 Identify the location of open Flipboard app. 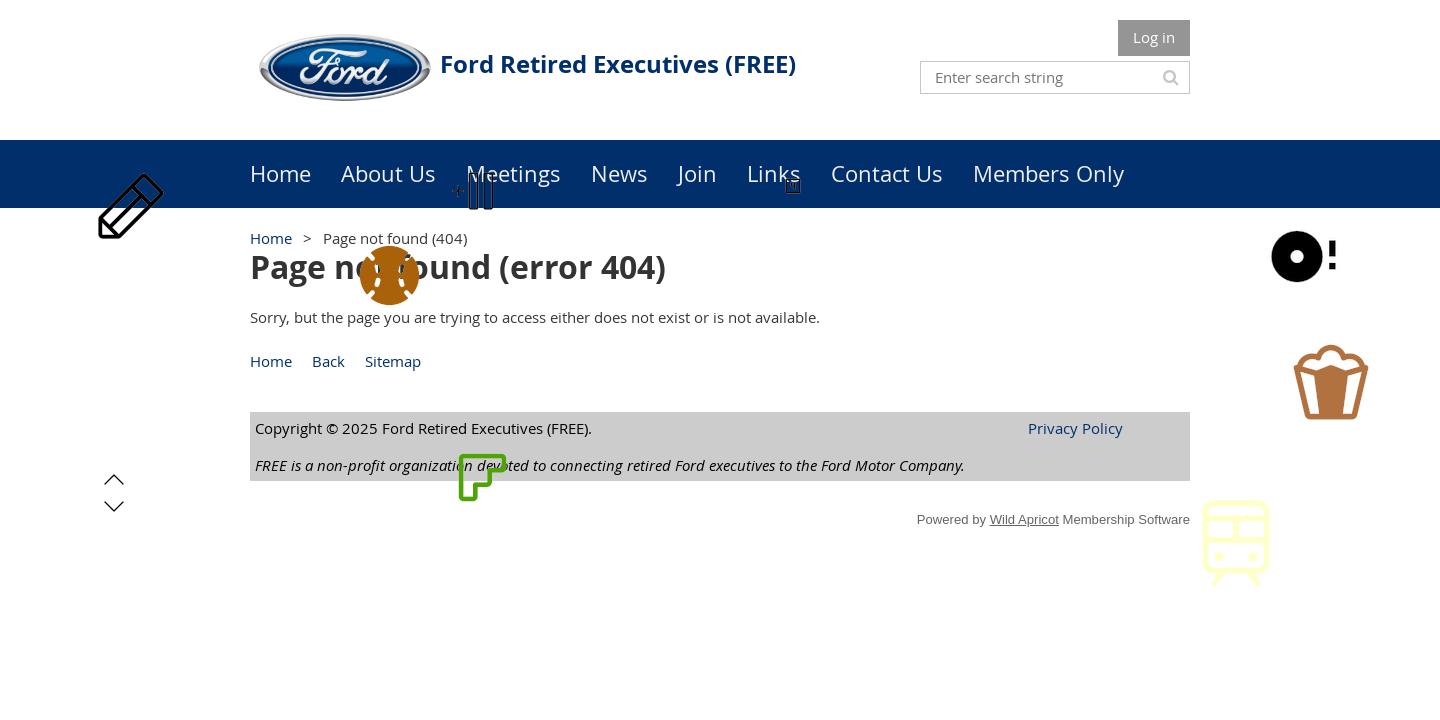
(482, 477).